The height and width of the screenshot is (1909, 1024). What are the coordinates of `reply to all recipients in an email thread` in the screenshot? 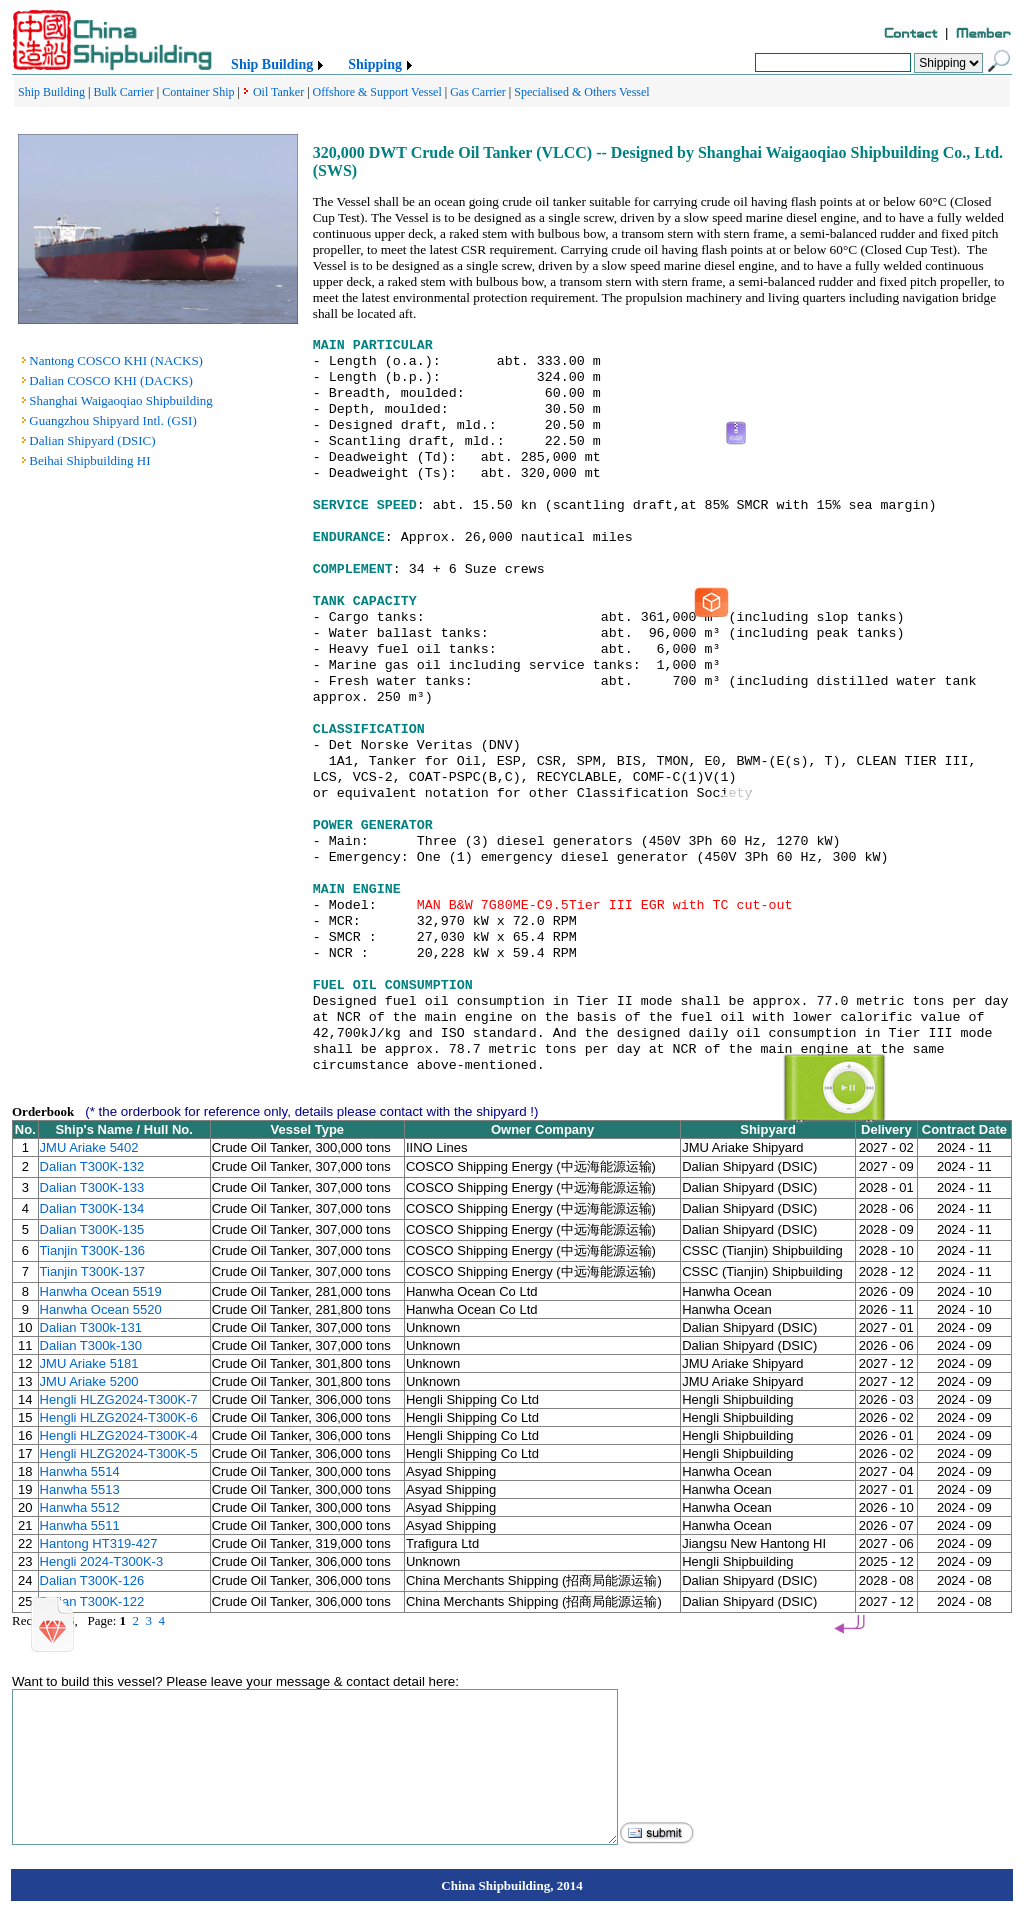 It's located at (849, 1622).